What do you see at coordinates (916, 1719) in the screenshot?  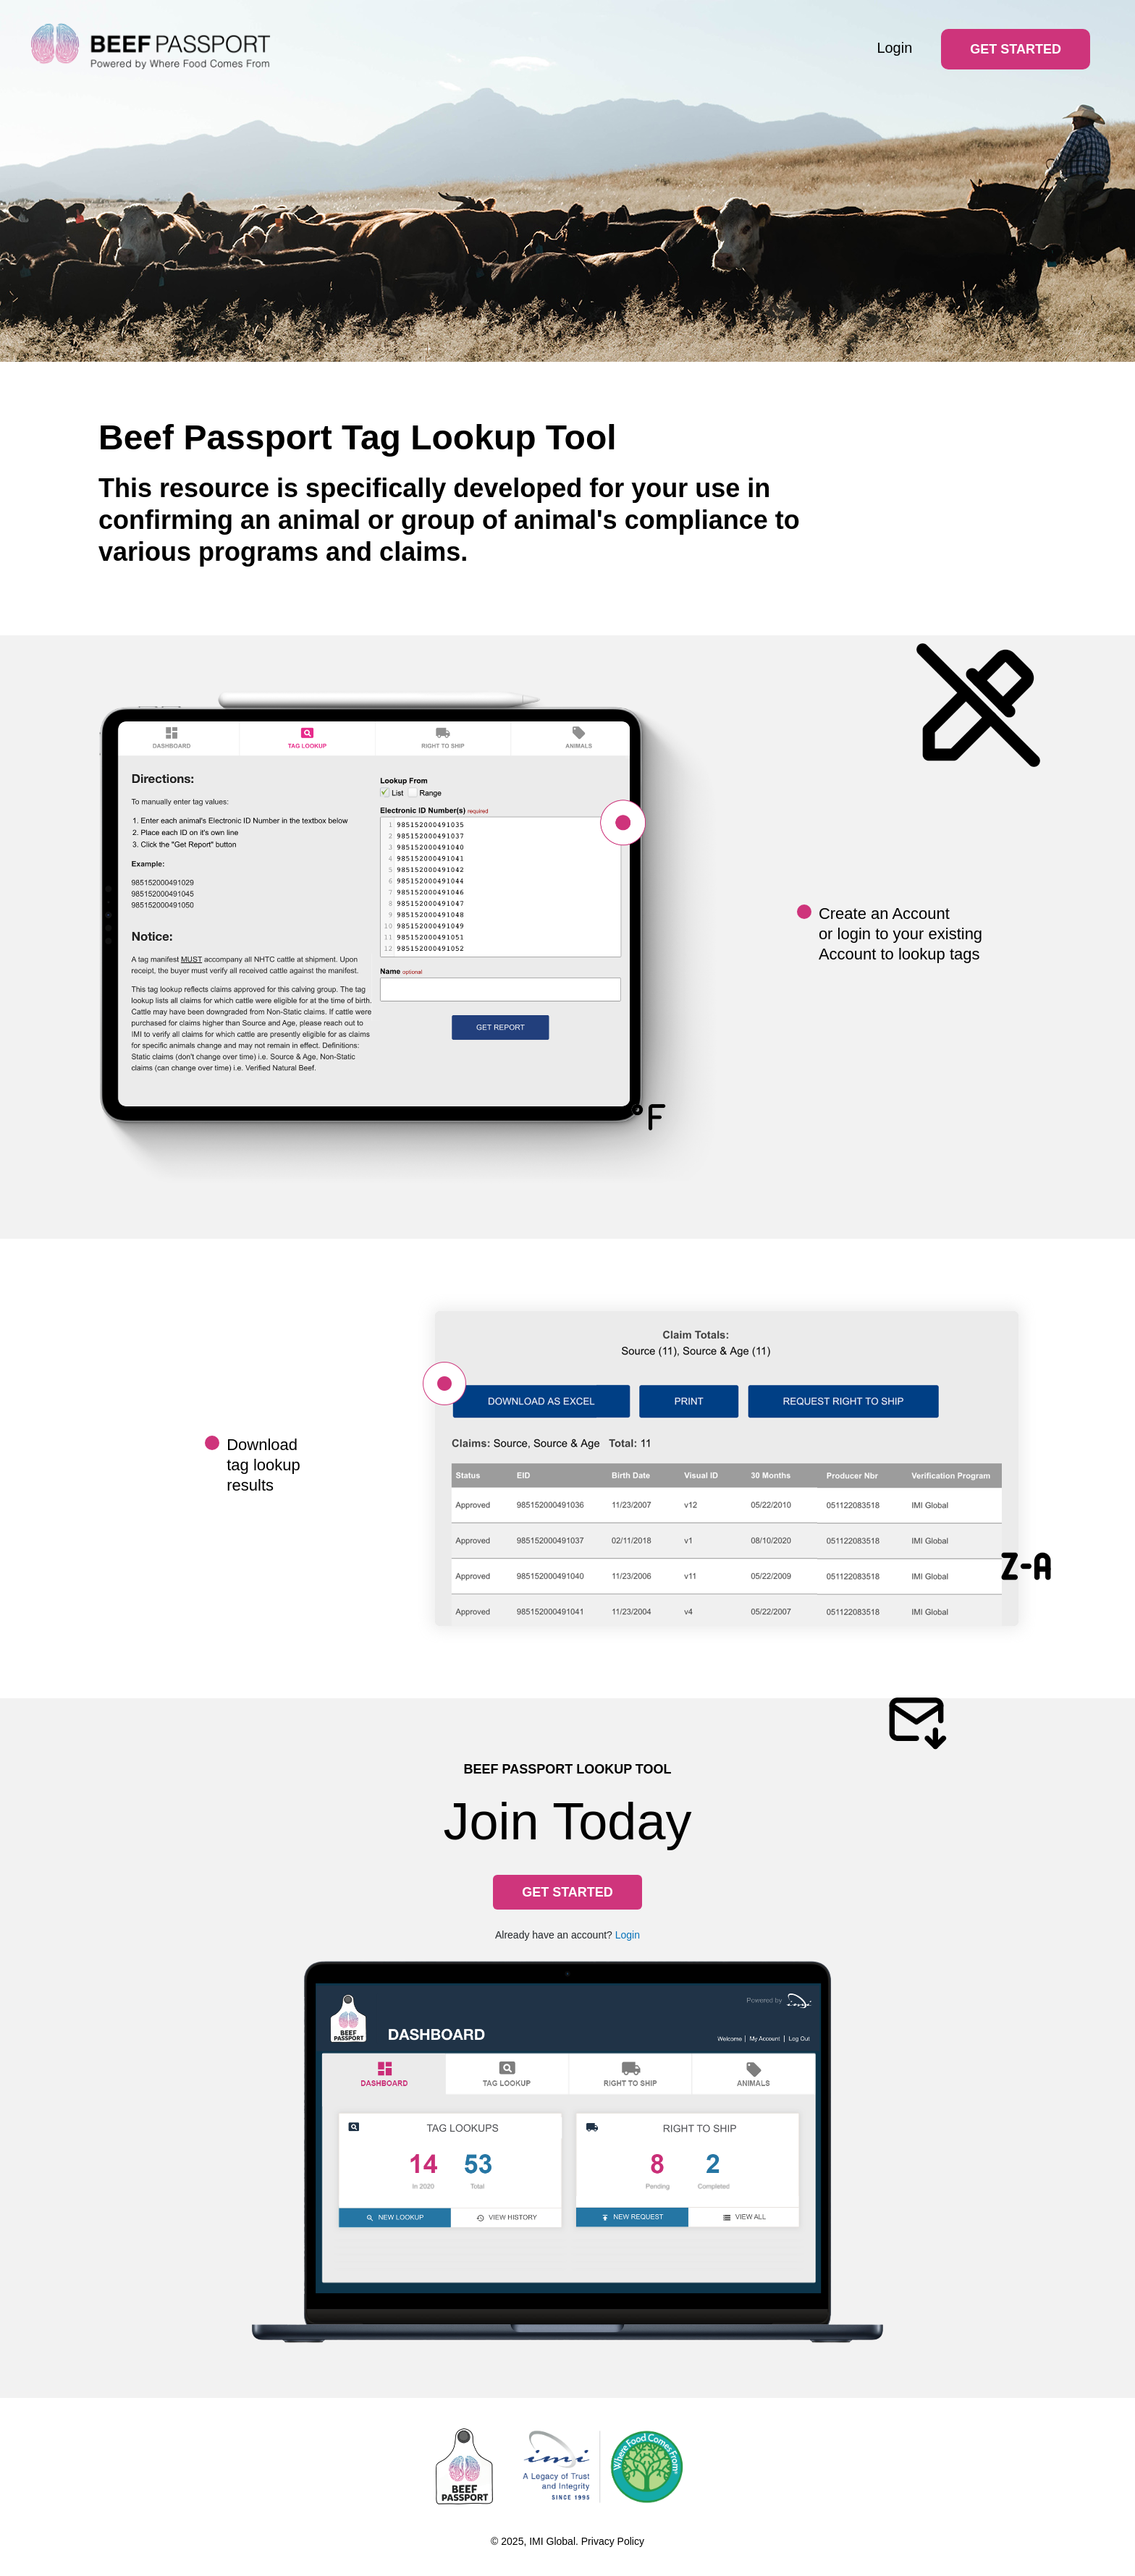 I see `download email or message` at bounding box center [916, 1719].